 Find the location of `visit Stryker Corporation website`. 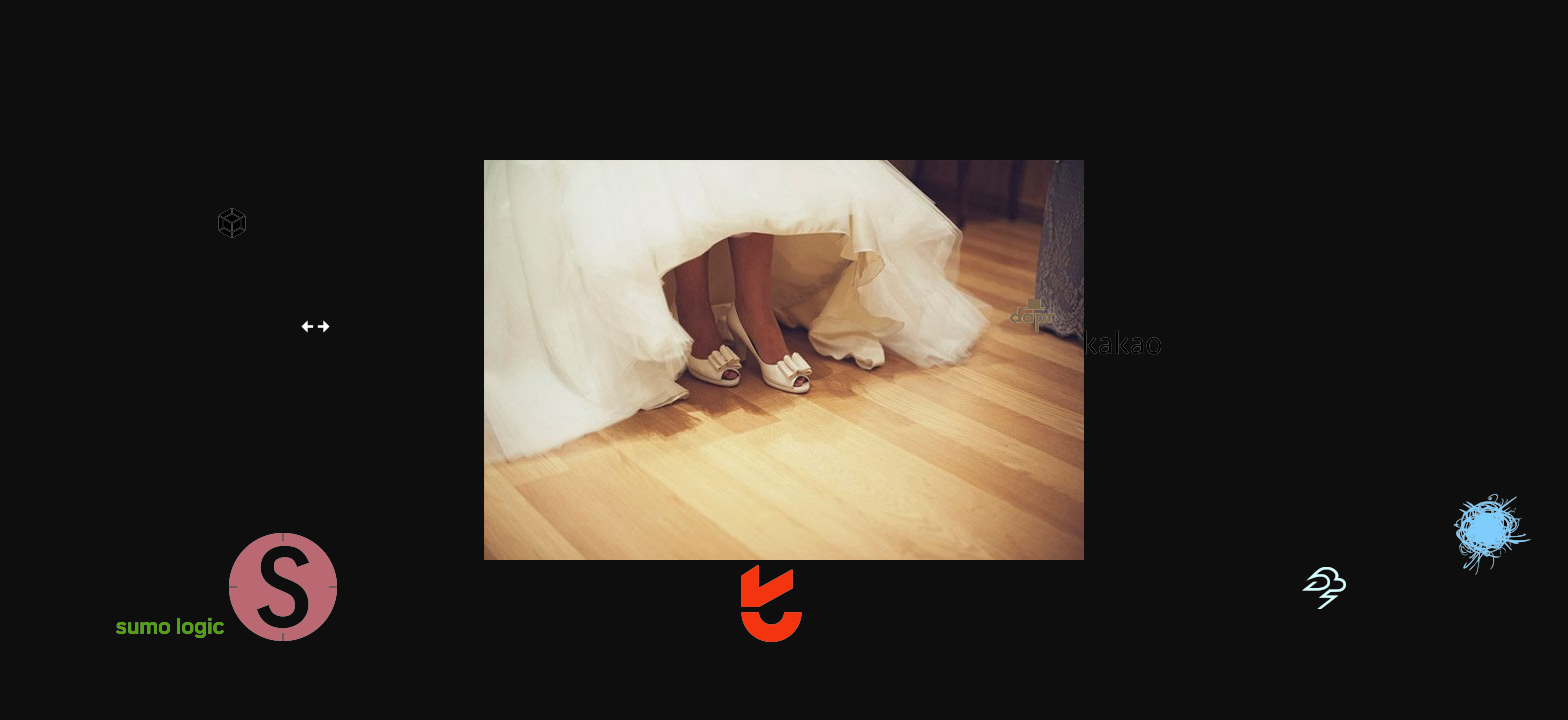

visit Stryker Corporation website is located at coordinates (283, 587).